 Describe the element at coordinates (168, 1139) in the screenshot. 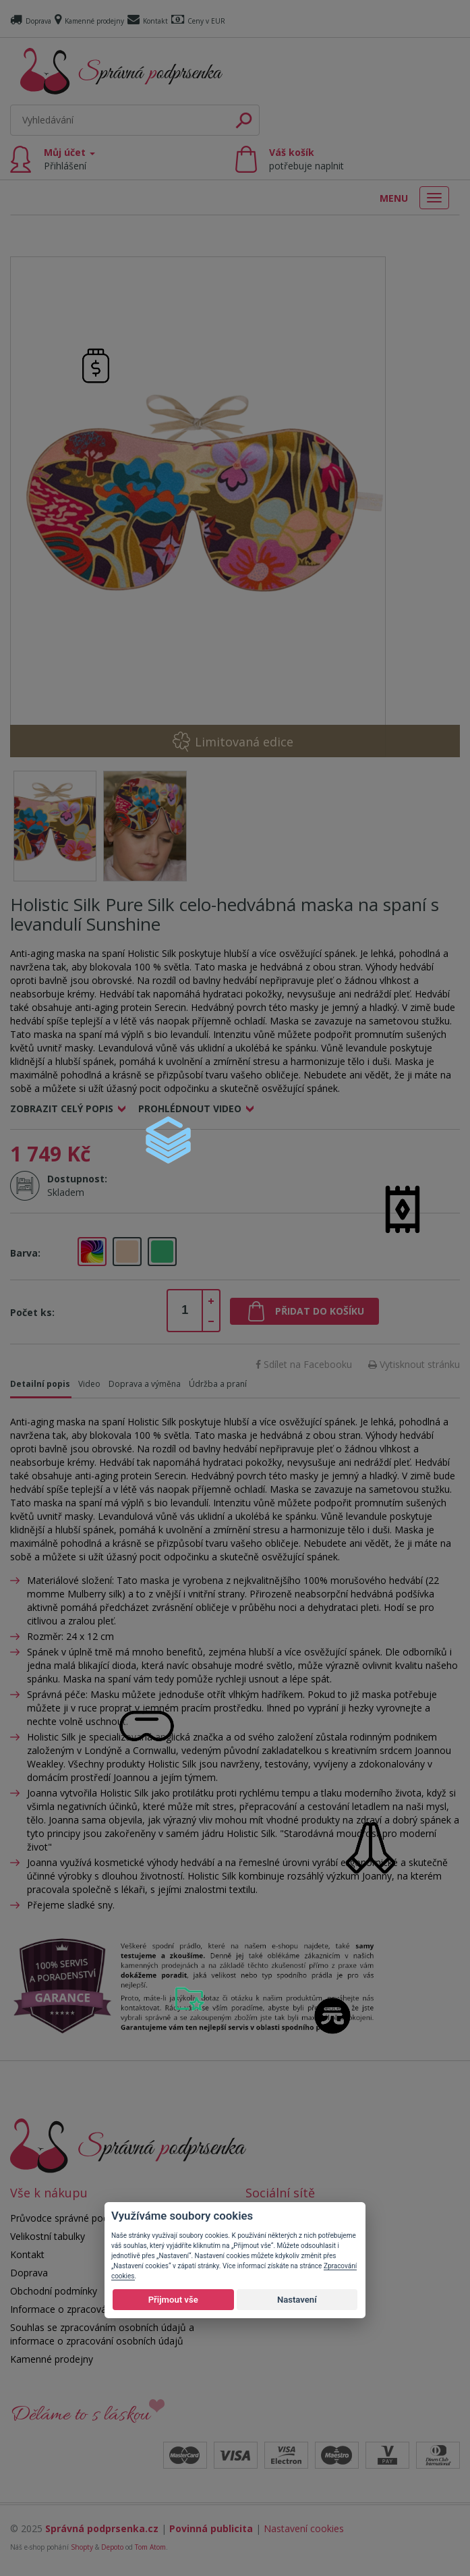

I see `access Databricks platform` at that location.